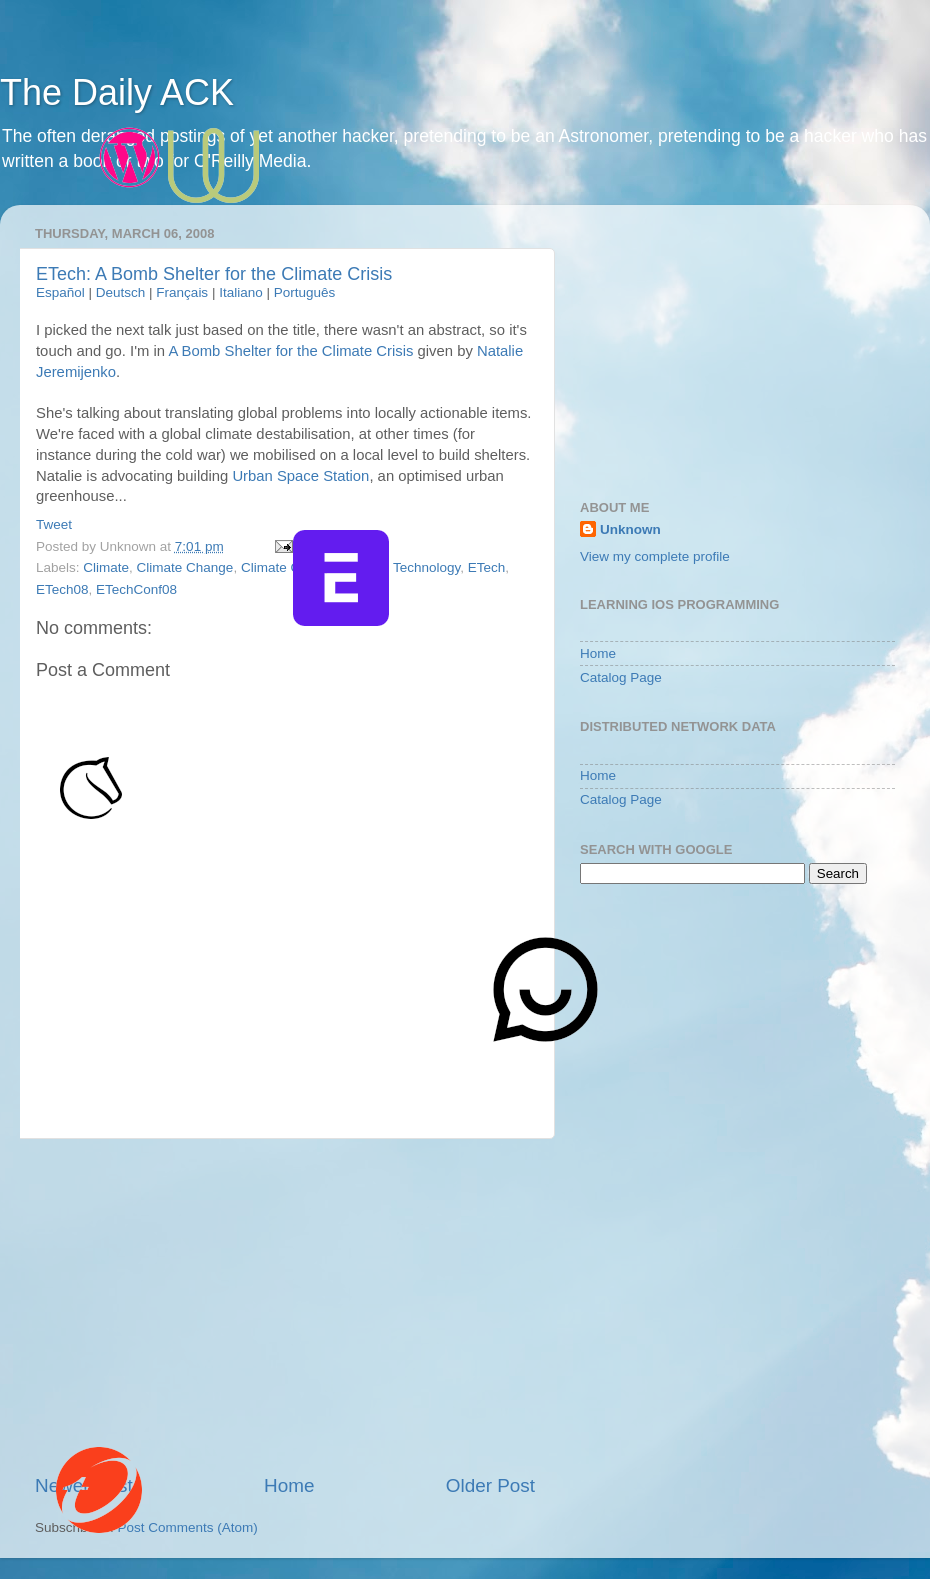 The width and height of the screenshot is (930, 1579). What do you see at coordinates (91, 788) in the screenshot?
I see `open the lichess chess platform` at bounding box center [91, 788].